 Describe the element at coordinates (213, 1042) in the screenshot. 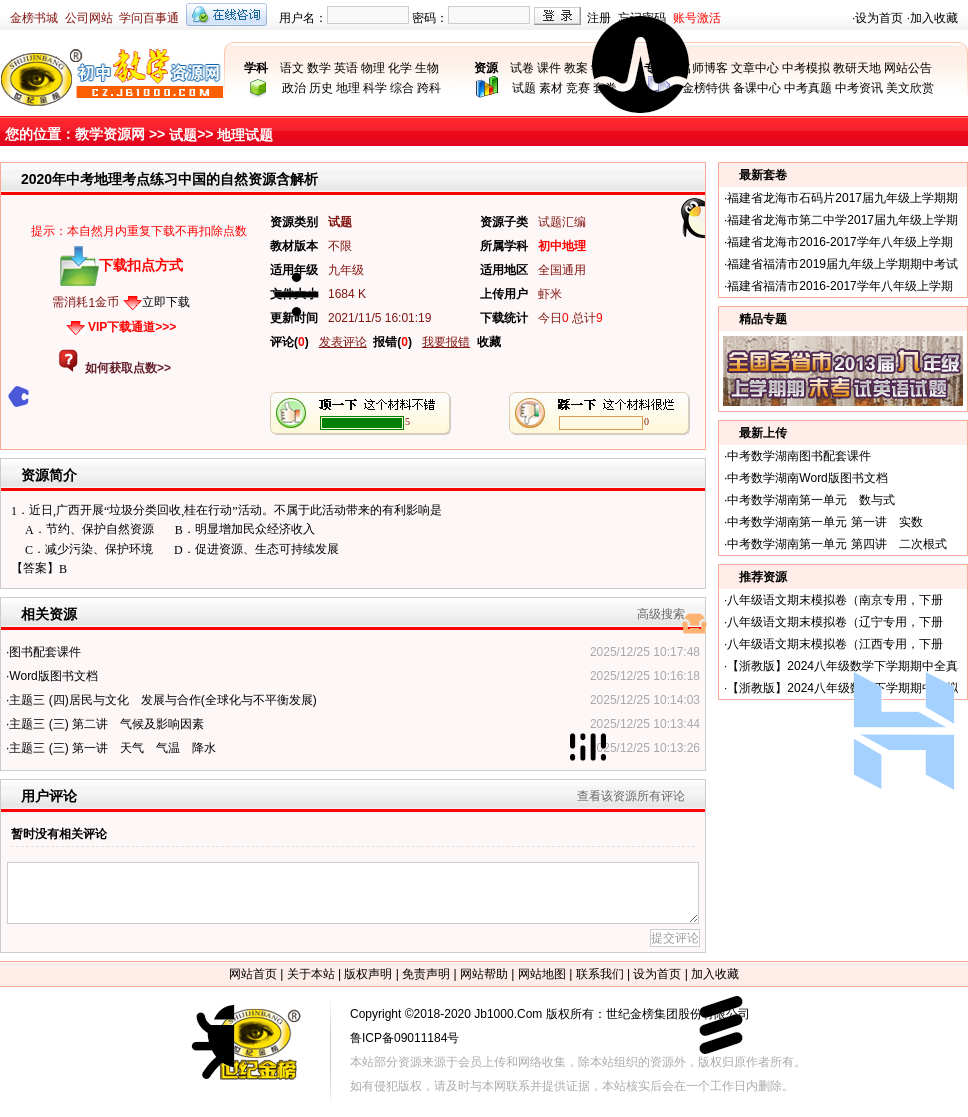

I see `open bug bounty platform logo` at that location.